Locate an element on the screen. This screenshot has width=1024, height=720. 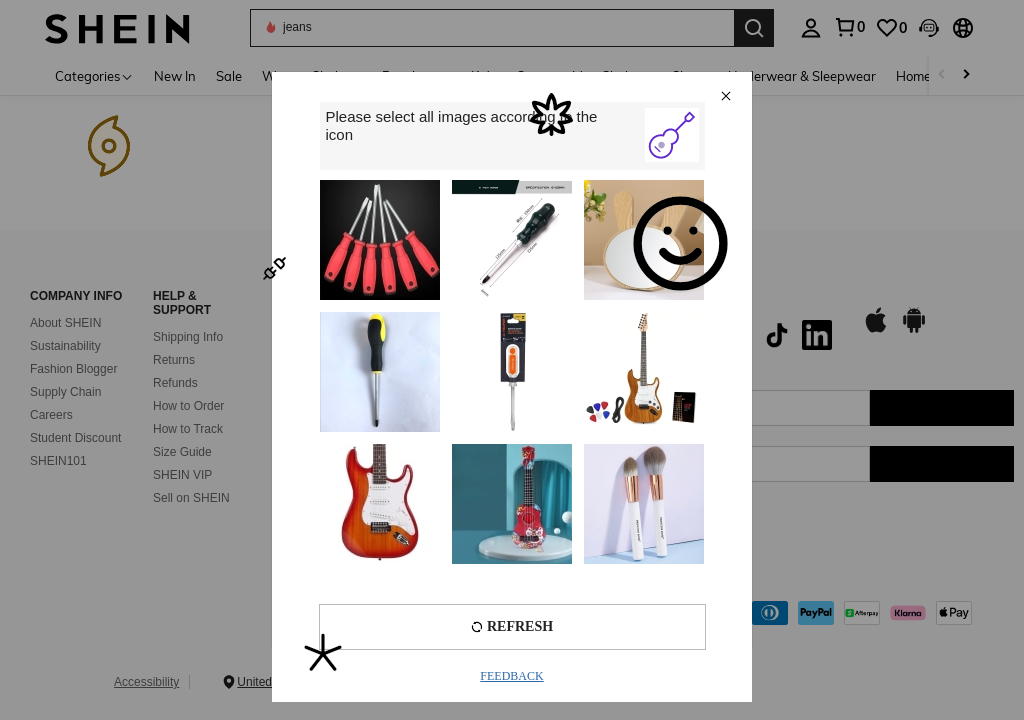
indicates cannabis-related content or products is located at coordinates (551, 114).